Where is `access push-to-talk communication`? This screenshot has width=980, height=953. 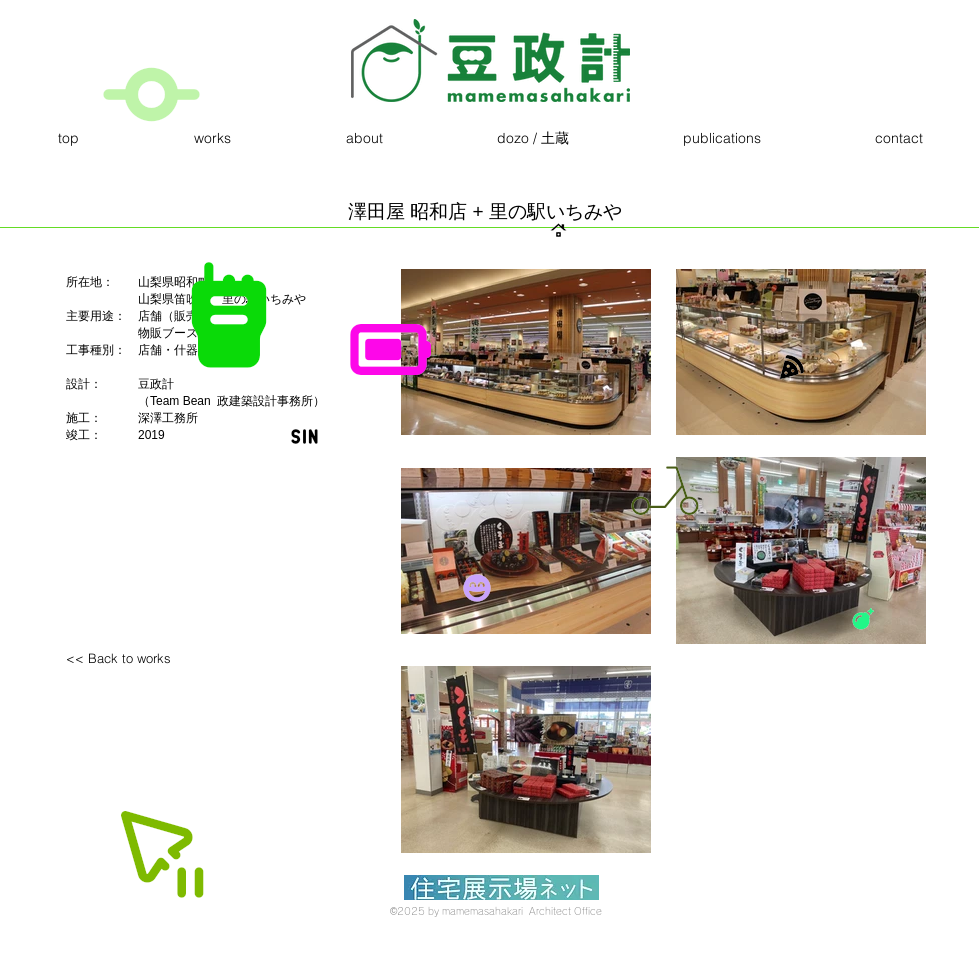
access push-to-talk communication is located at coordinates (229, 318).